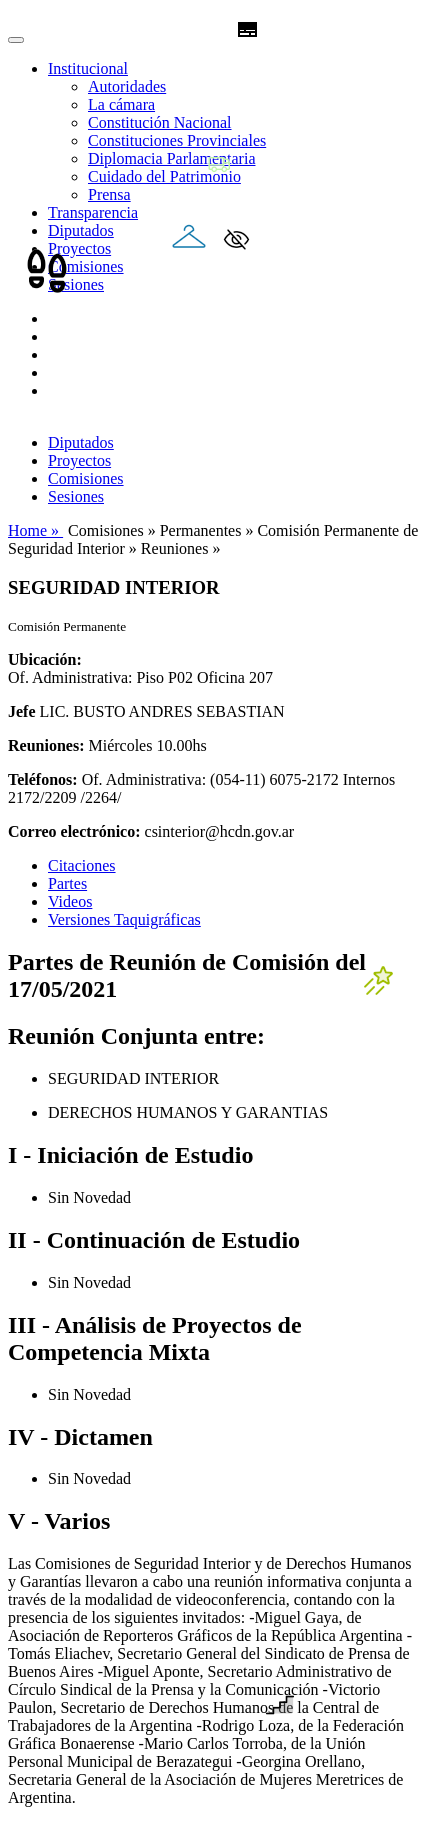 This screenshot has height=1823, width=430. What do you see at coordinates (247, 29) in the screenshot?
I see `enable subtitles or closed captions` at bounding box center [247, 29].